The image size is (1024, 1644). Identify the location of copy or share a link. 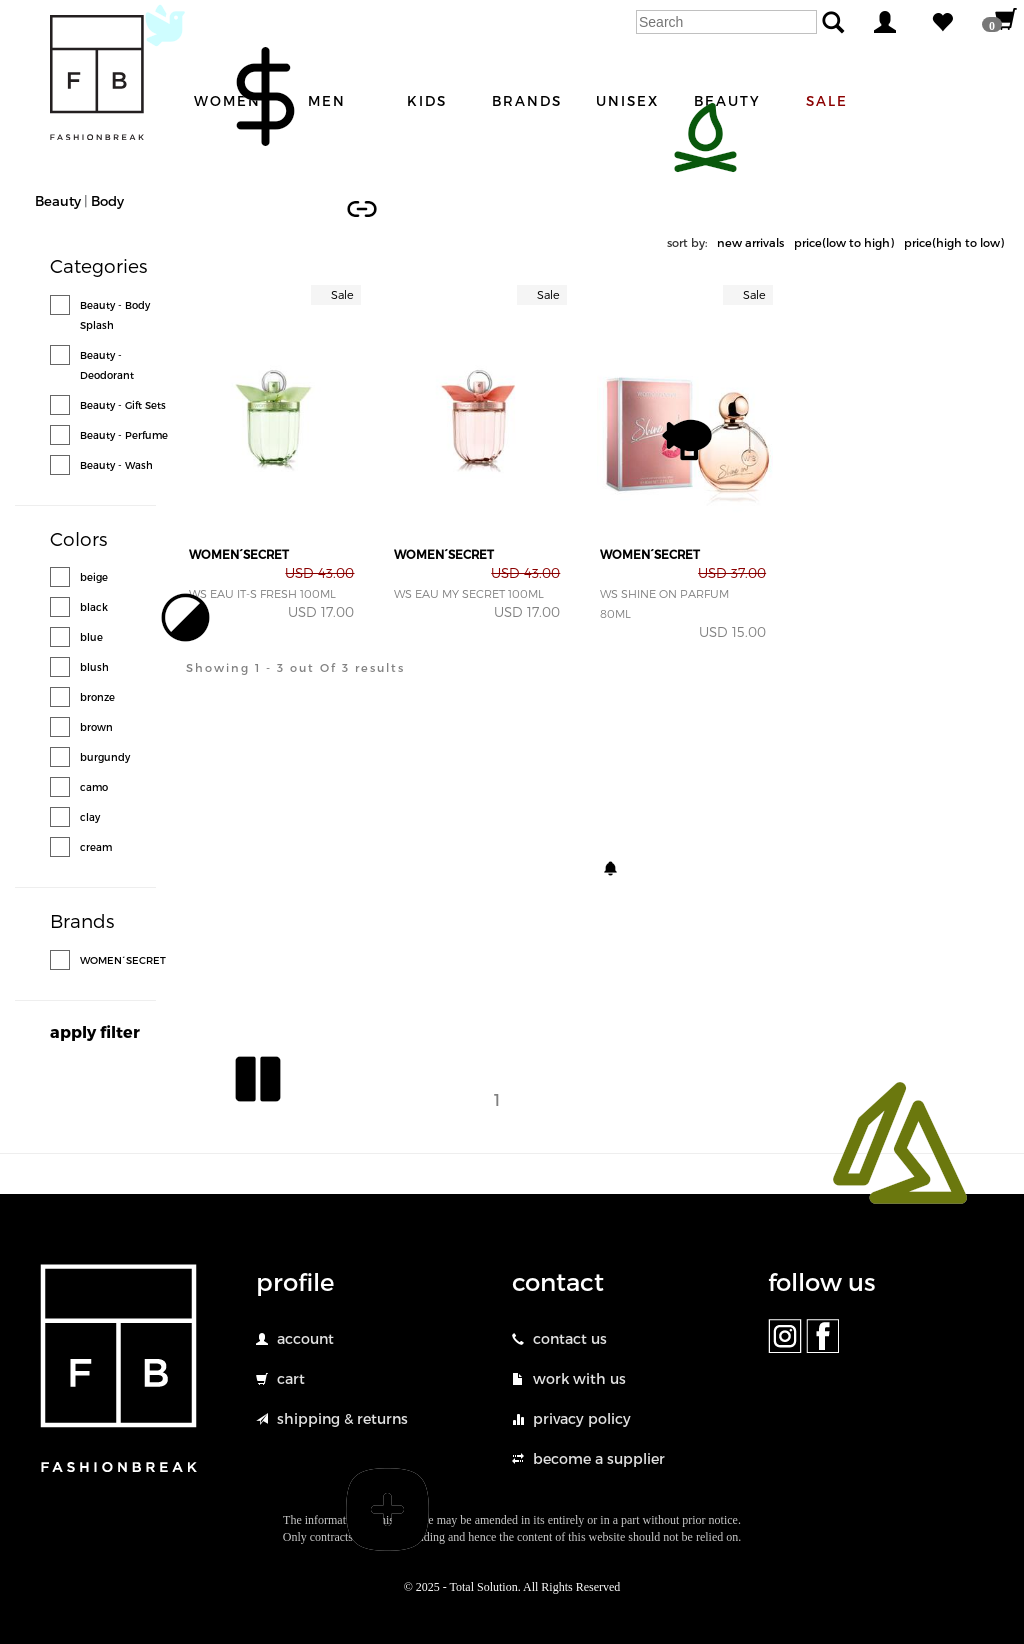
(362, 209).